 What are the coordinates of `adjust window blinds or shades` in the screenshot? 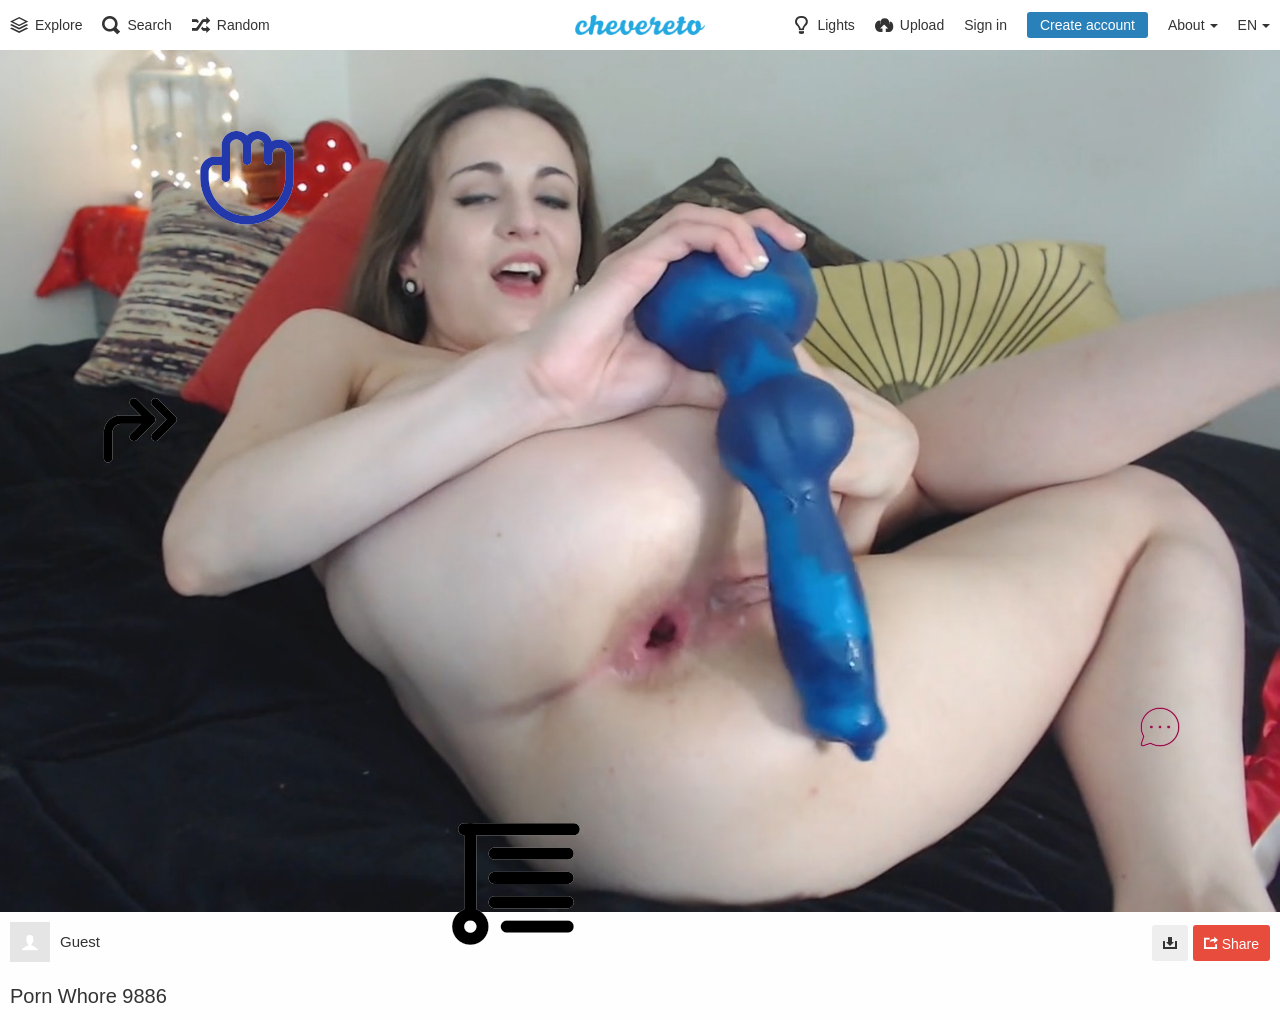 It's located at (519, 884).